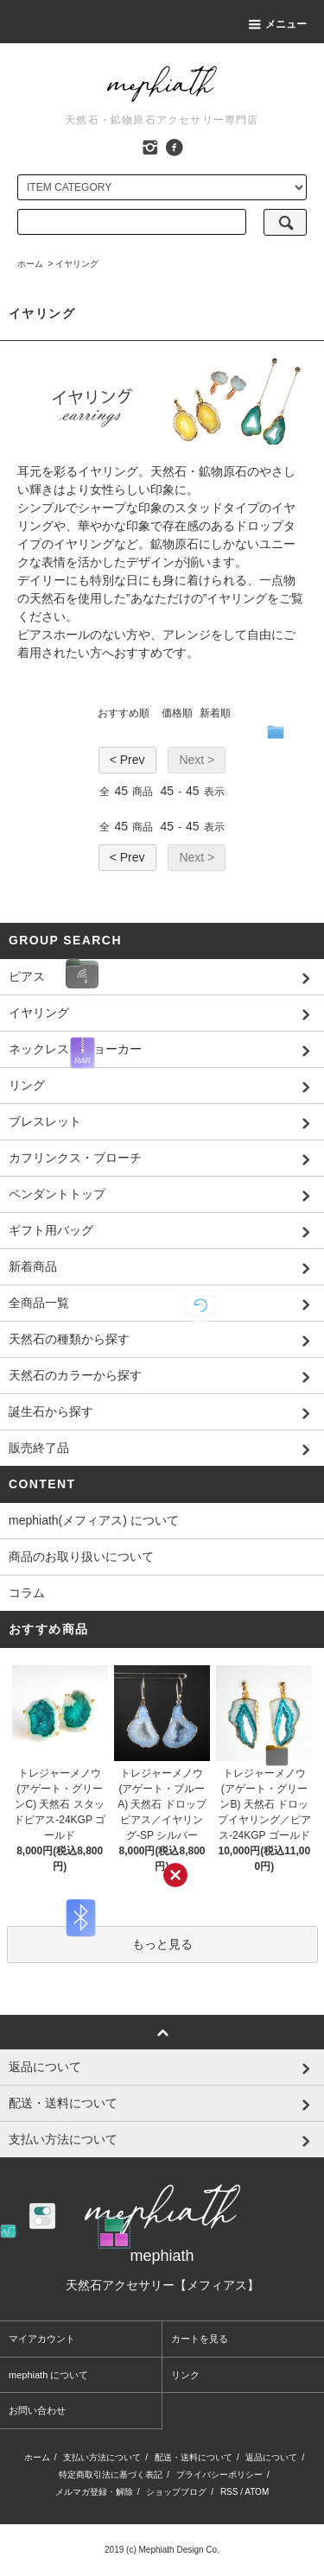  Describe the element at coordinates (276, 1755) in the screenshot. I see `open folder to view contents` at that location.